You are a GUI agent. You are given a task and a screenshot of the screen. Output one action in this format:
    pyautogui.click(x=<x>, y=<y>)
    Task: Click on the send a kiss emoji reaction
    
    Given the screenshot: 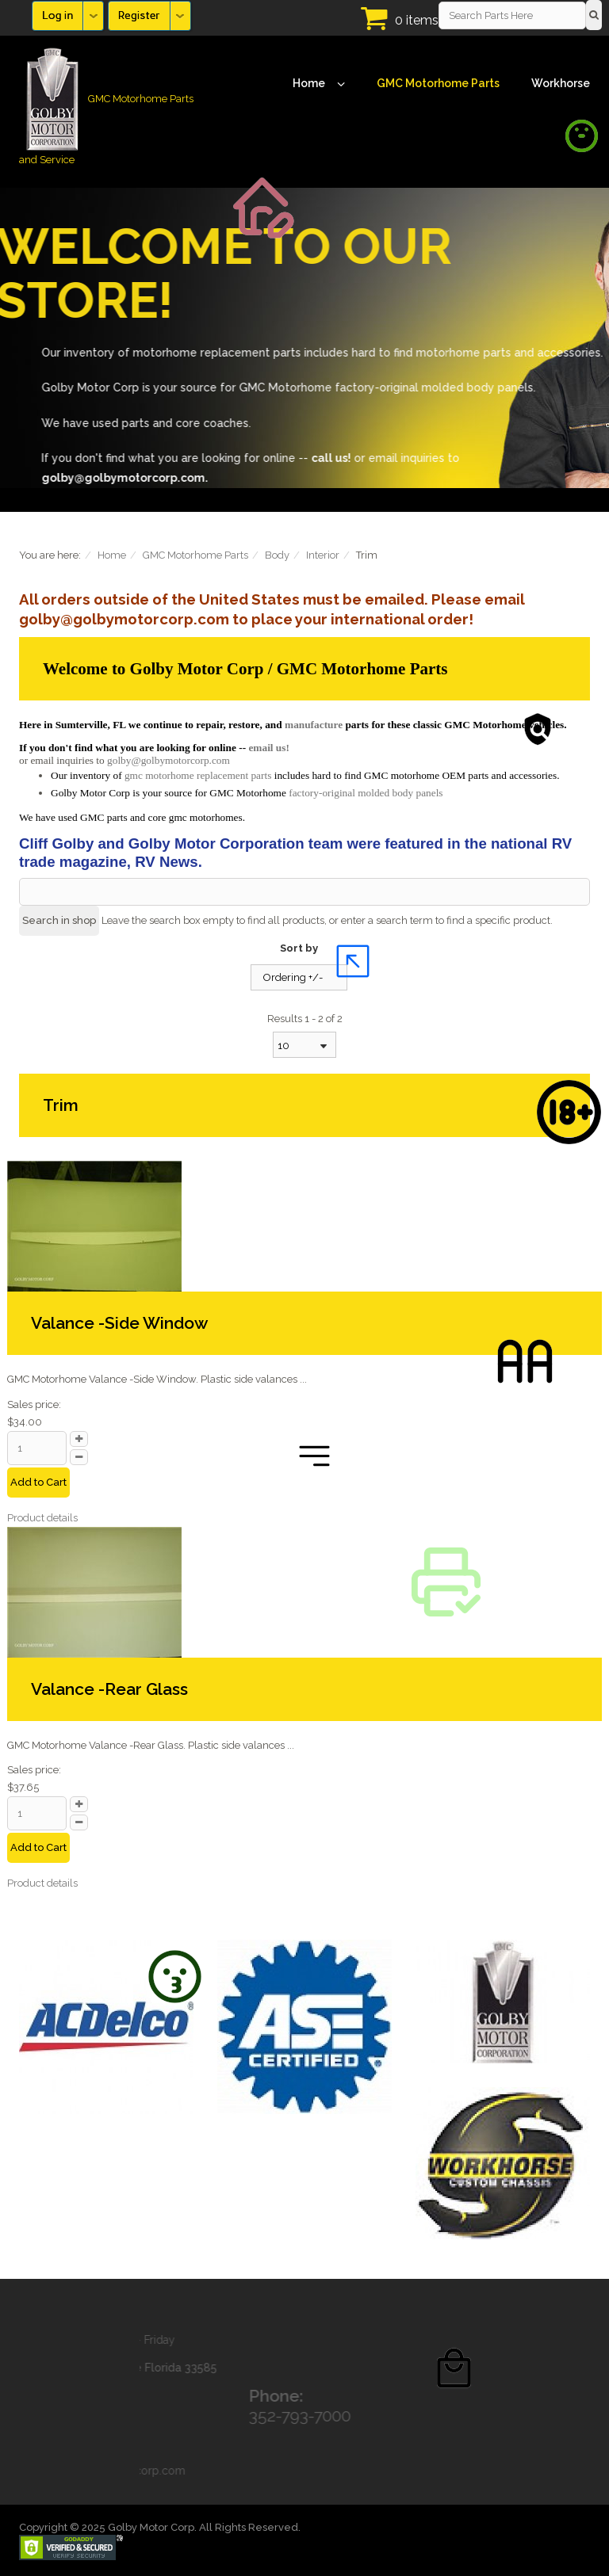 What is the action you would take?
    pyautogui.click(x=174, y=1976)
    